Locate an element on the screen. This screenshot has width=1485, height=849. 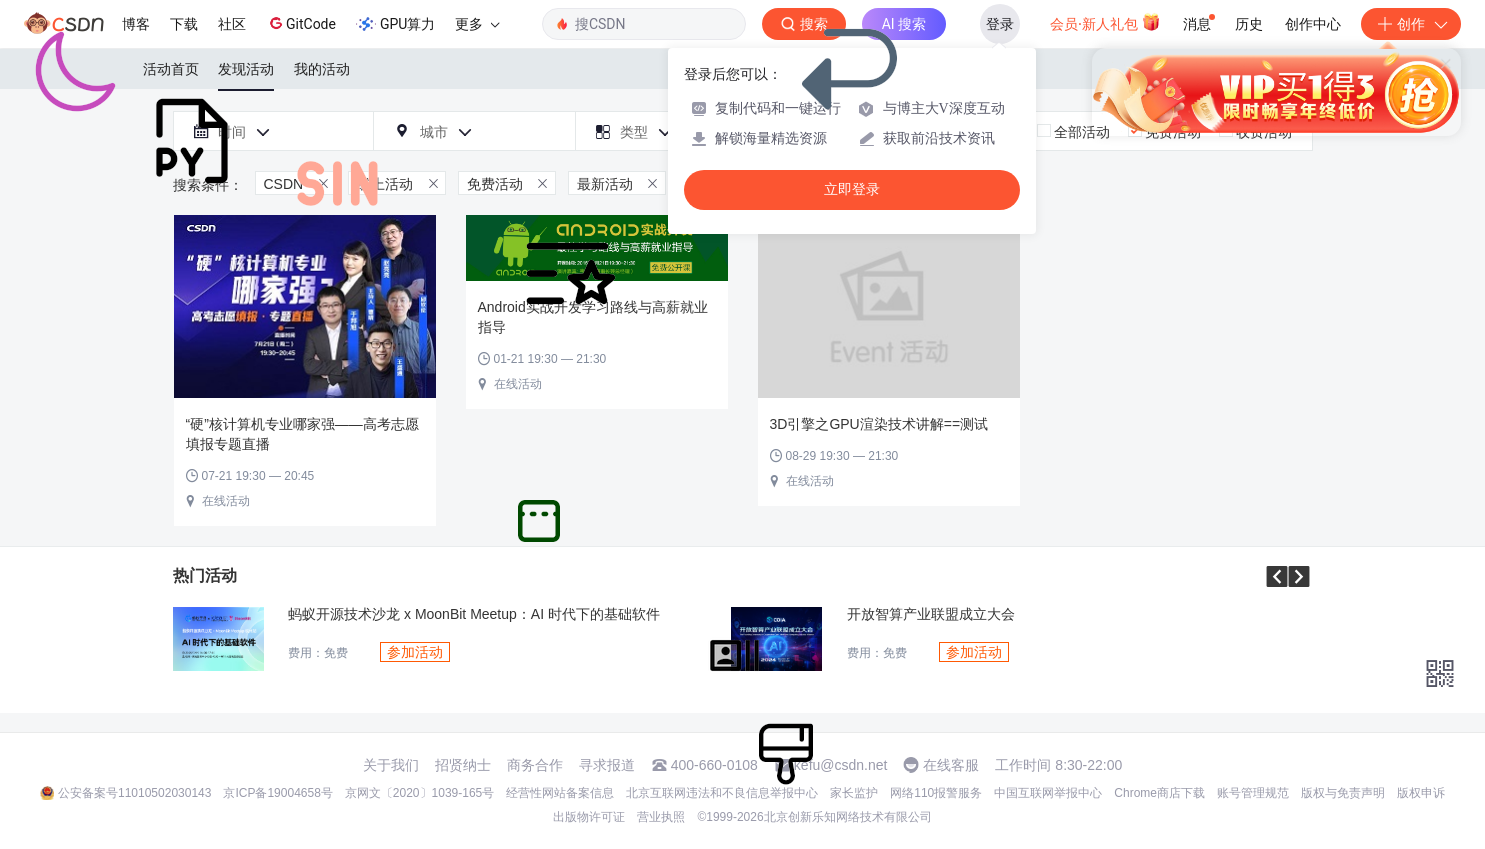
undo or go back to previous state is located at coordinates (849, 65).